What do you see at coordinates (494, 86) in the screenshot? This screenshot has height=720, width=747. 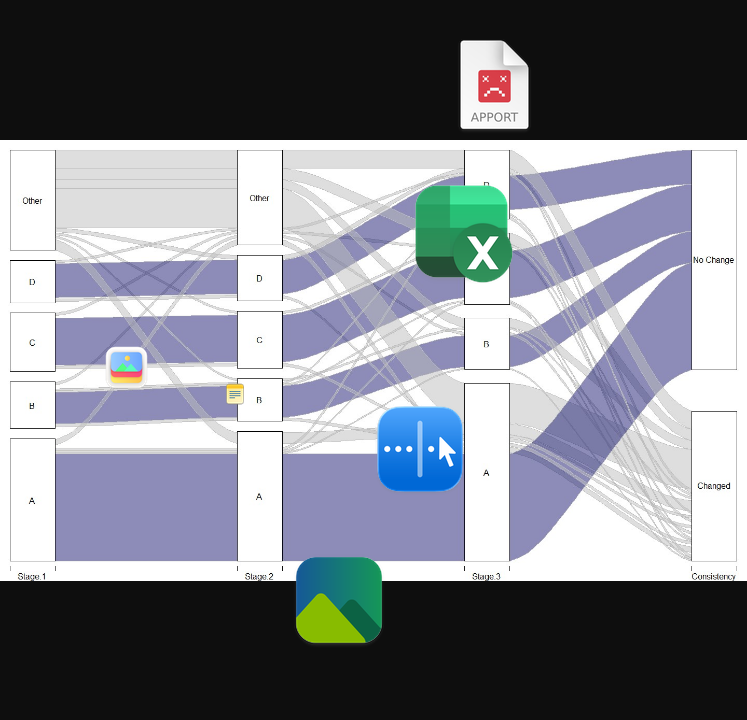 I see `apport crash report file` at bounding box center [494, 86].